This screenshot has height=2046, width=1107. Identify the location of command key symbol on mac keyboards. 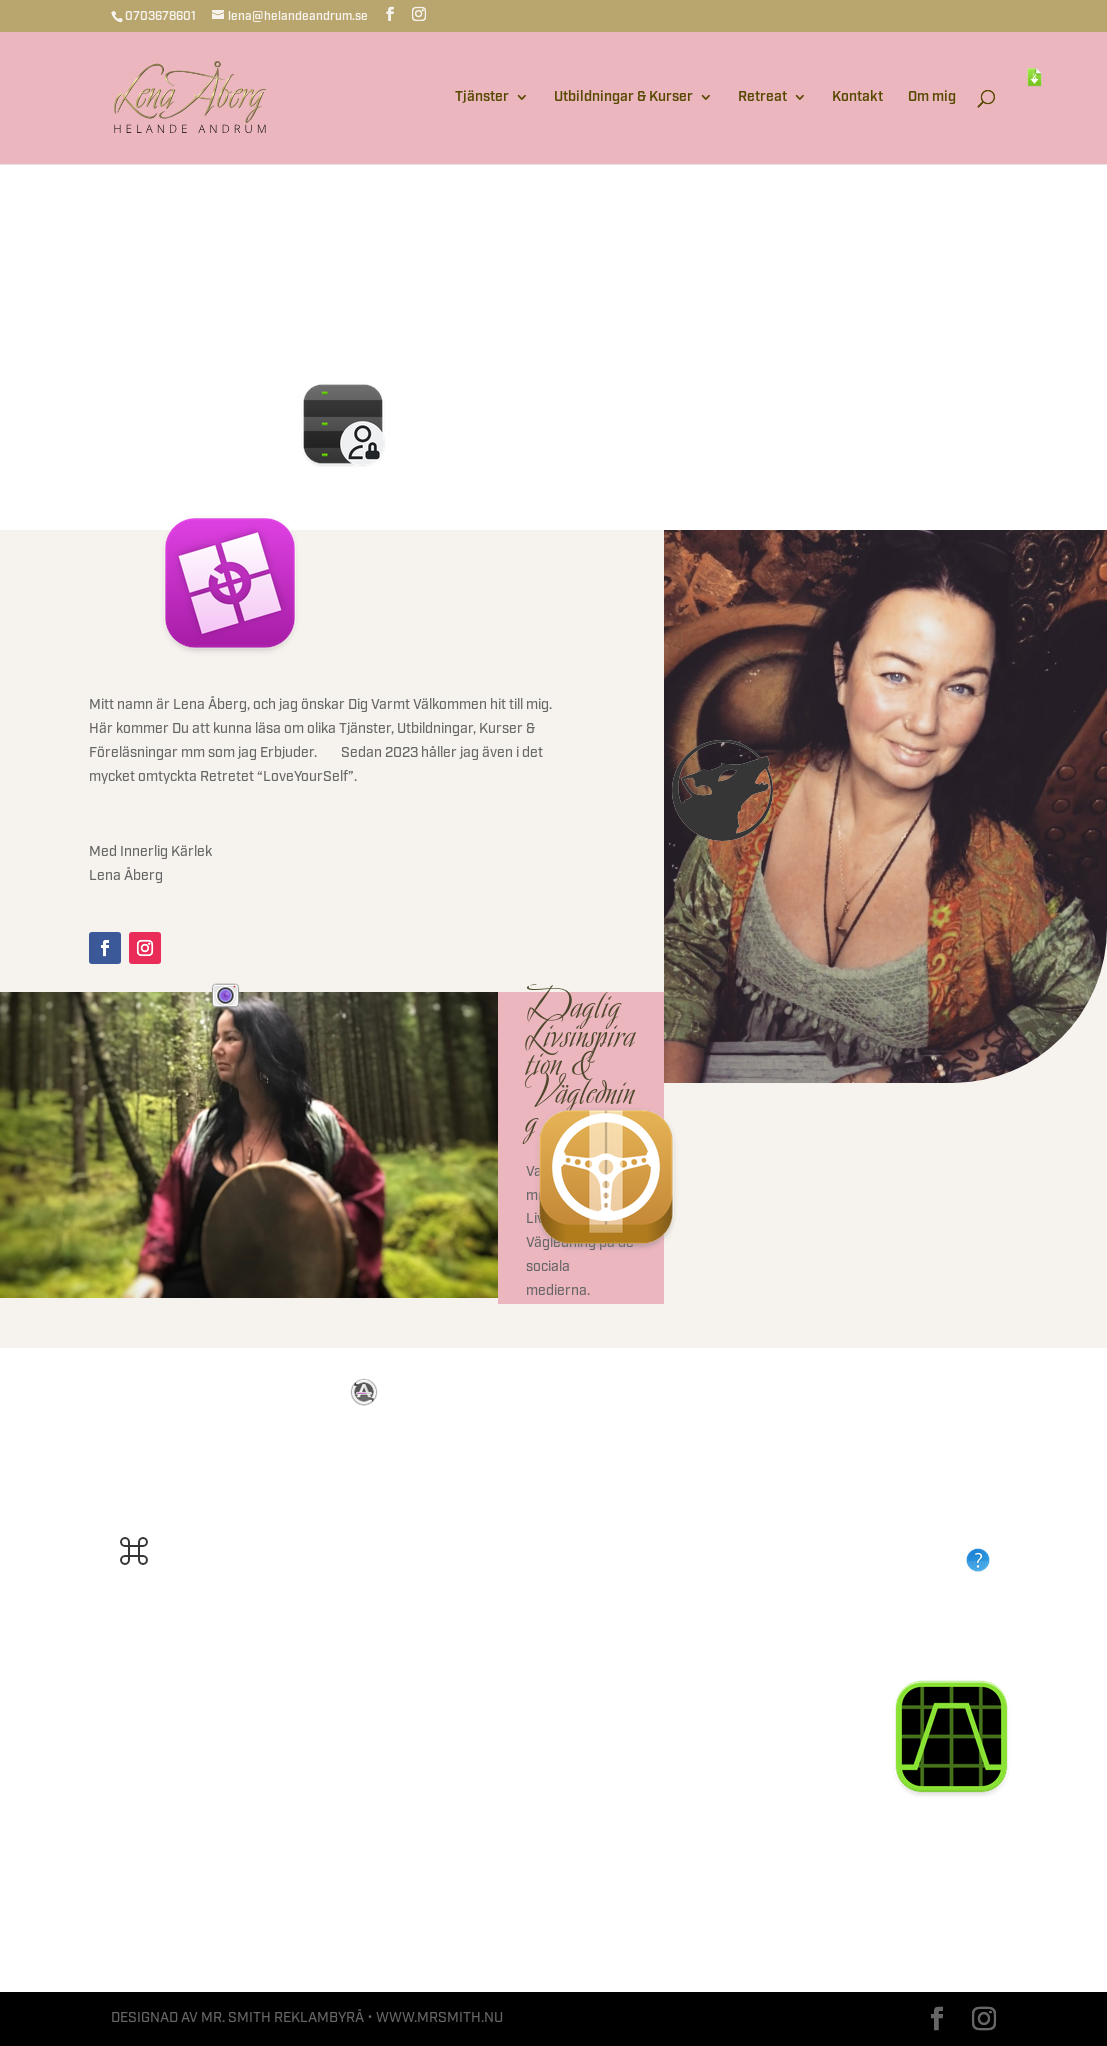
(134, 1551).